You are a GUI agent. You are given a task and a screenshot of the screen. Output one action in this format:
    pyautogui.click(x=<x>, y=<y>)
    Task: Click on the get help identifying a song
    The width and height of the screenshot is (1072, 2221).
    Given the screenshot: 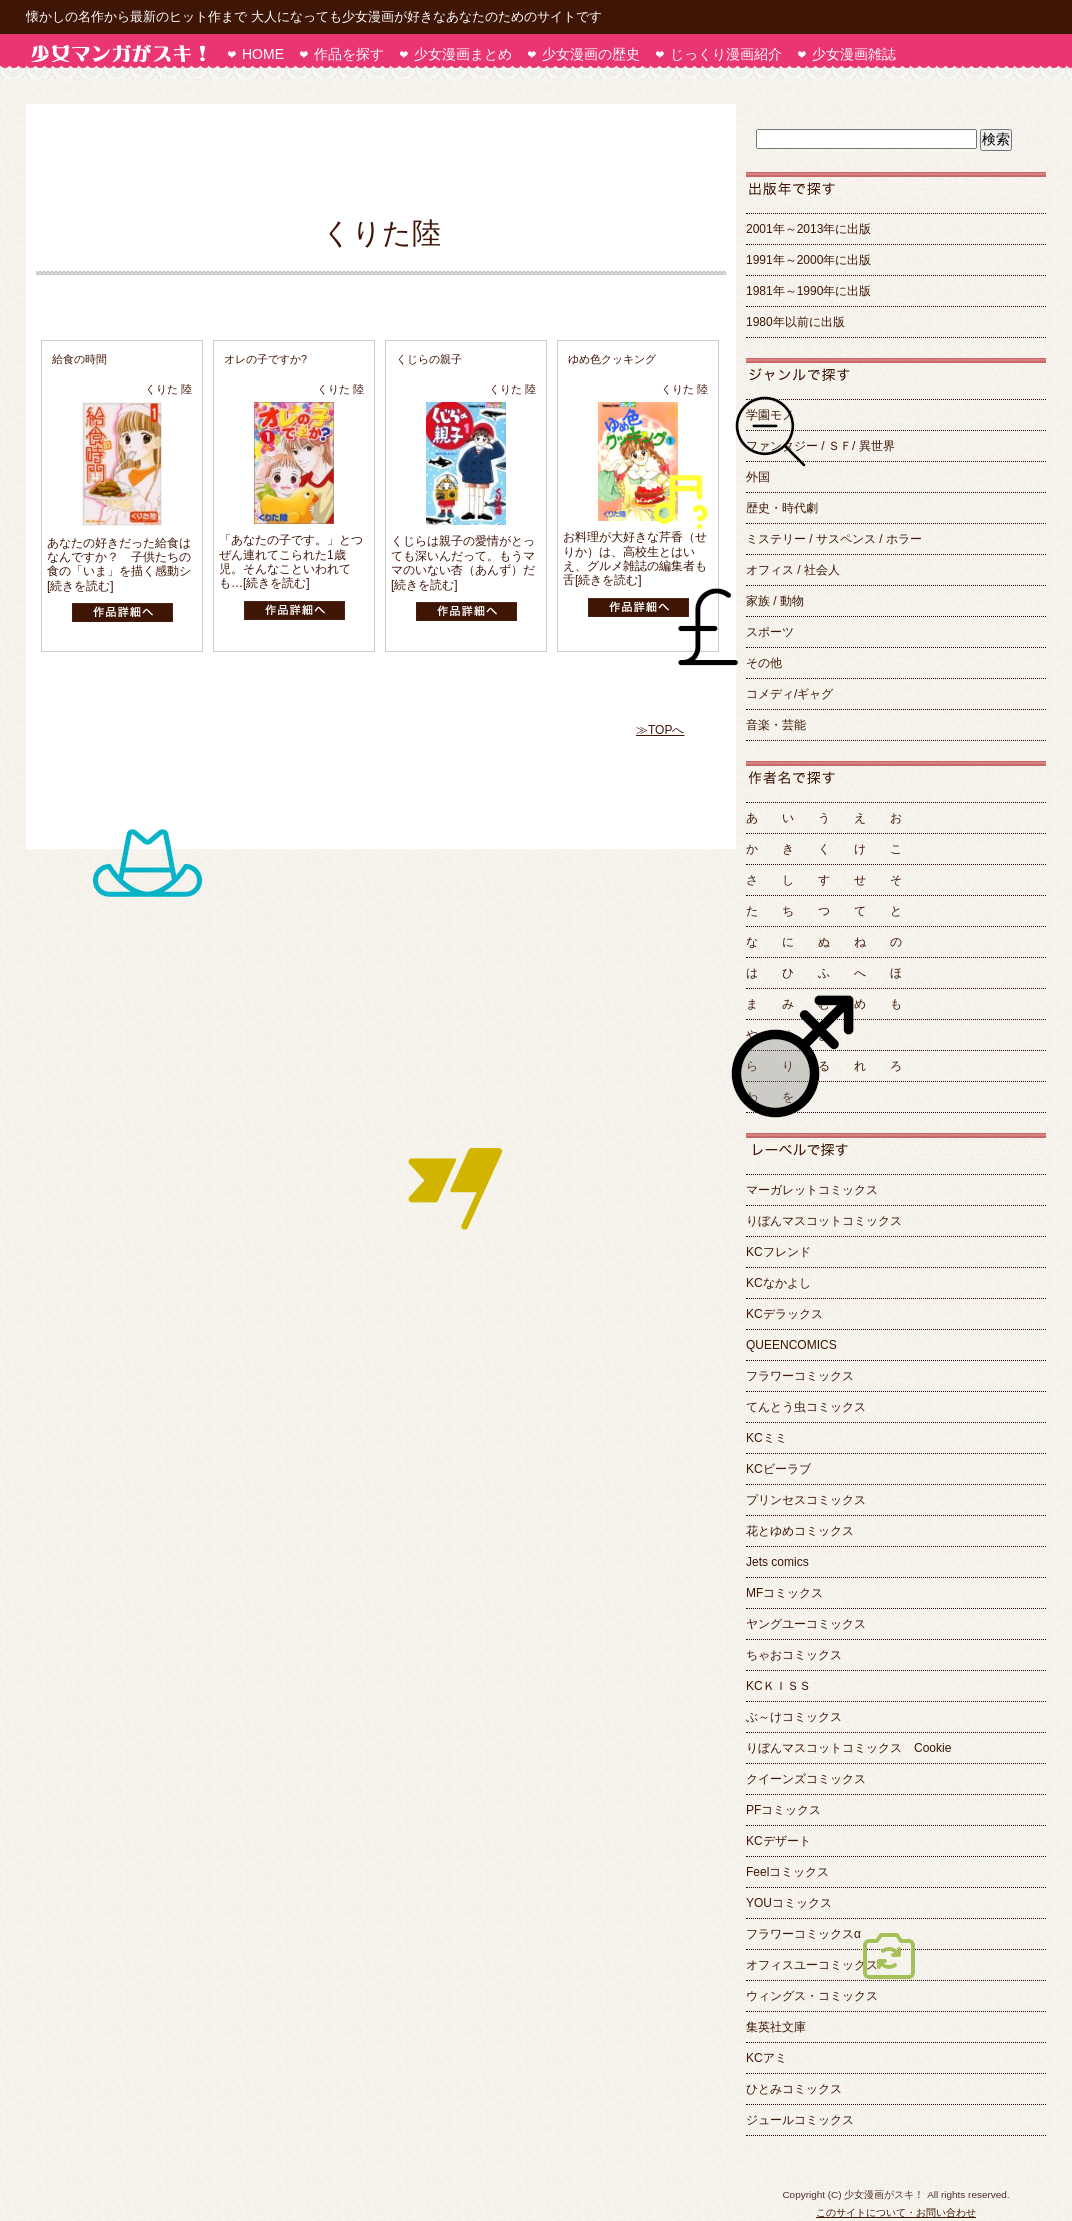 What is the action you would take?
    pyautogui.click(x=680, y=499)
    